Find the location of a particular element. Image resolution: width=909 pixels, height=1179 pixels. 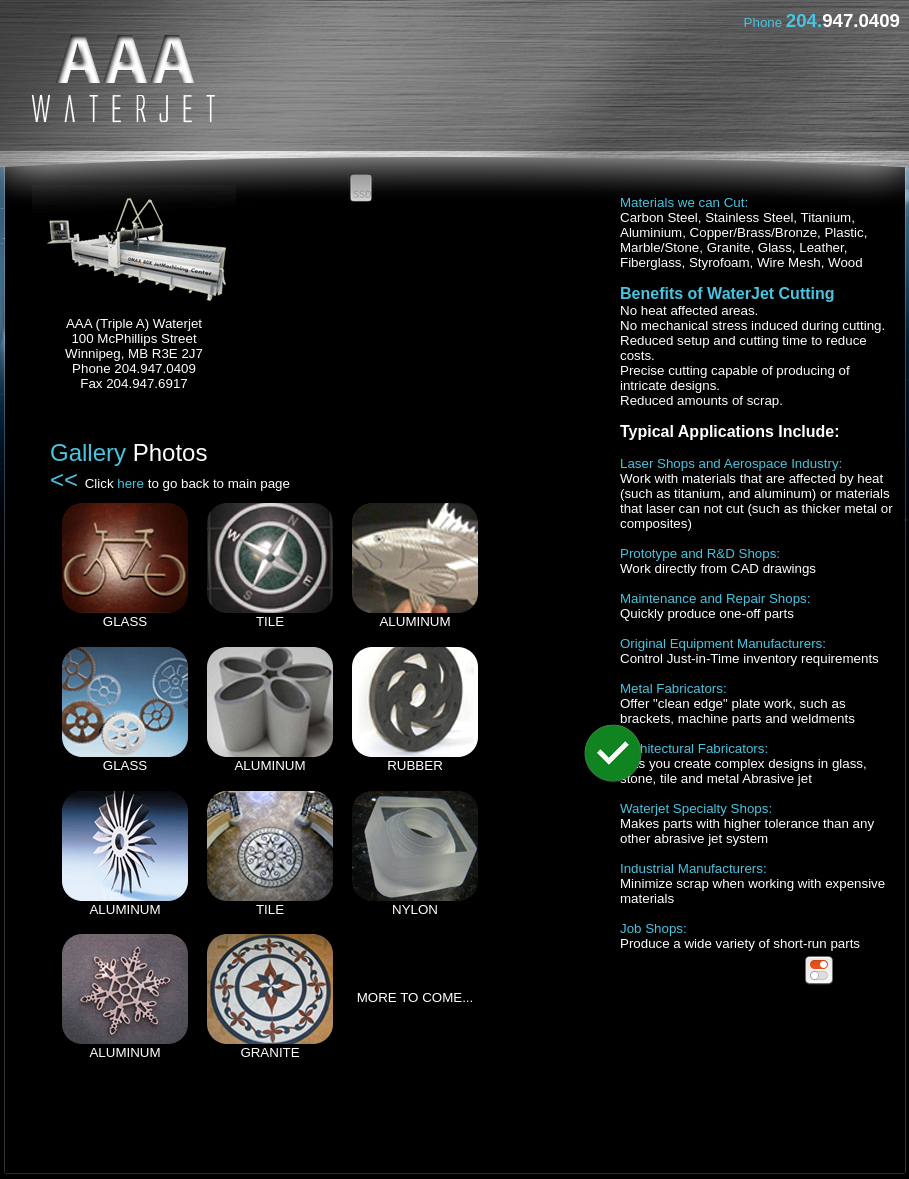

indicates a solid state drive (SSD) storage device is located at coordinates (361, 188).